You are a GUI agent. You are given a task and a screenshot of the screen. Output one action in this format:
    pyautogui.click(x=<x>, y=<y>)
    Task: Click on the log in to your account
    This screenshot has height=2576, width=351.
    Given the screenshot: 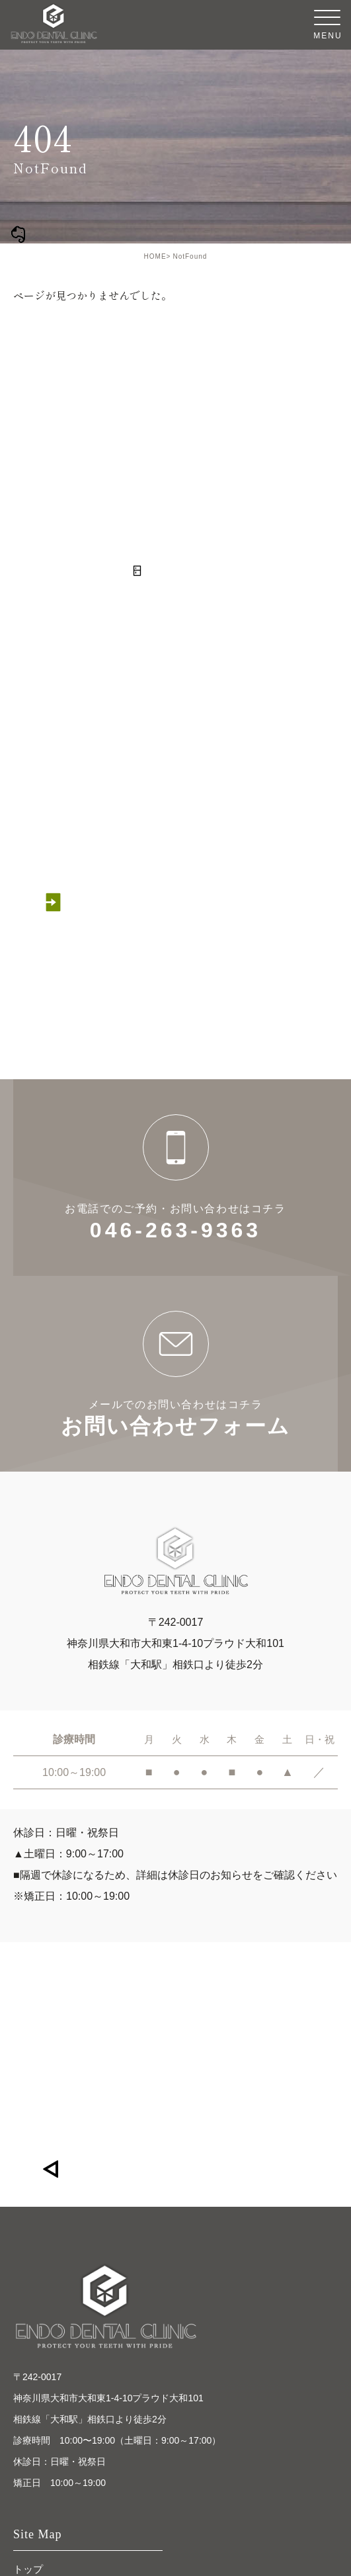 What is the action you would take?
    pyautogui.click(x=53, y=902)
    